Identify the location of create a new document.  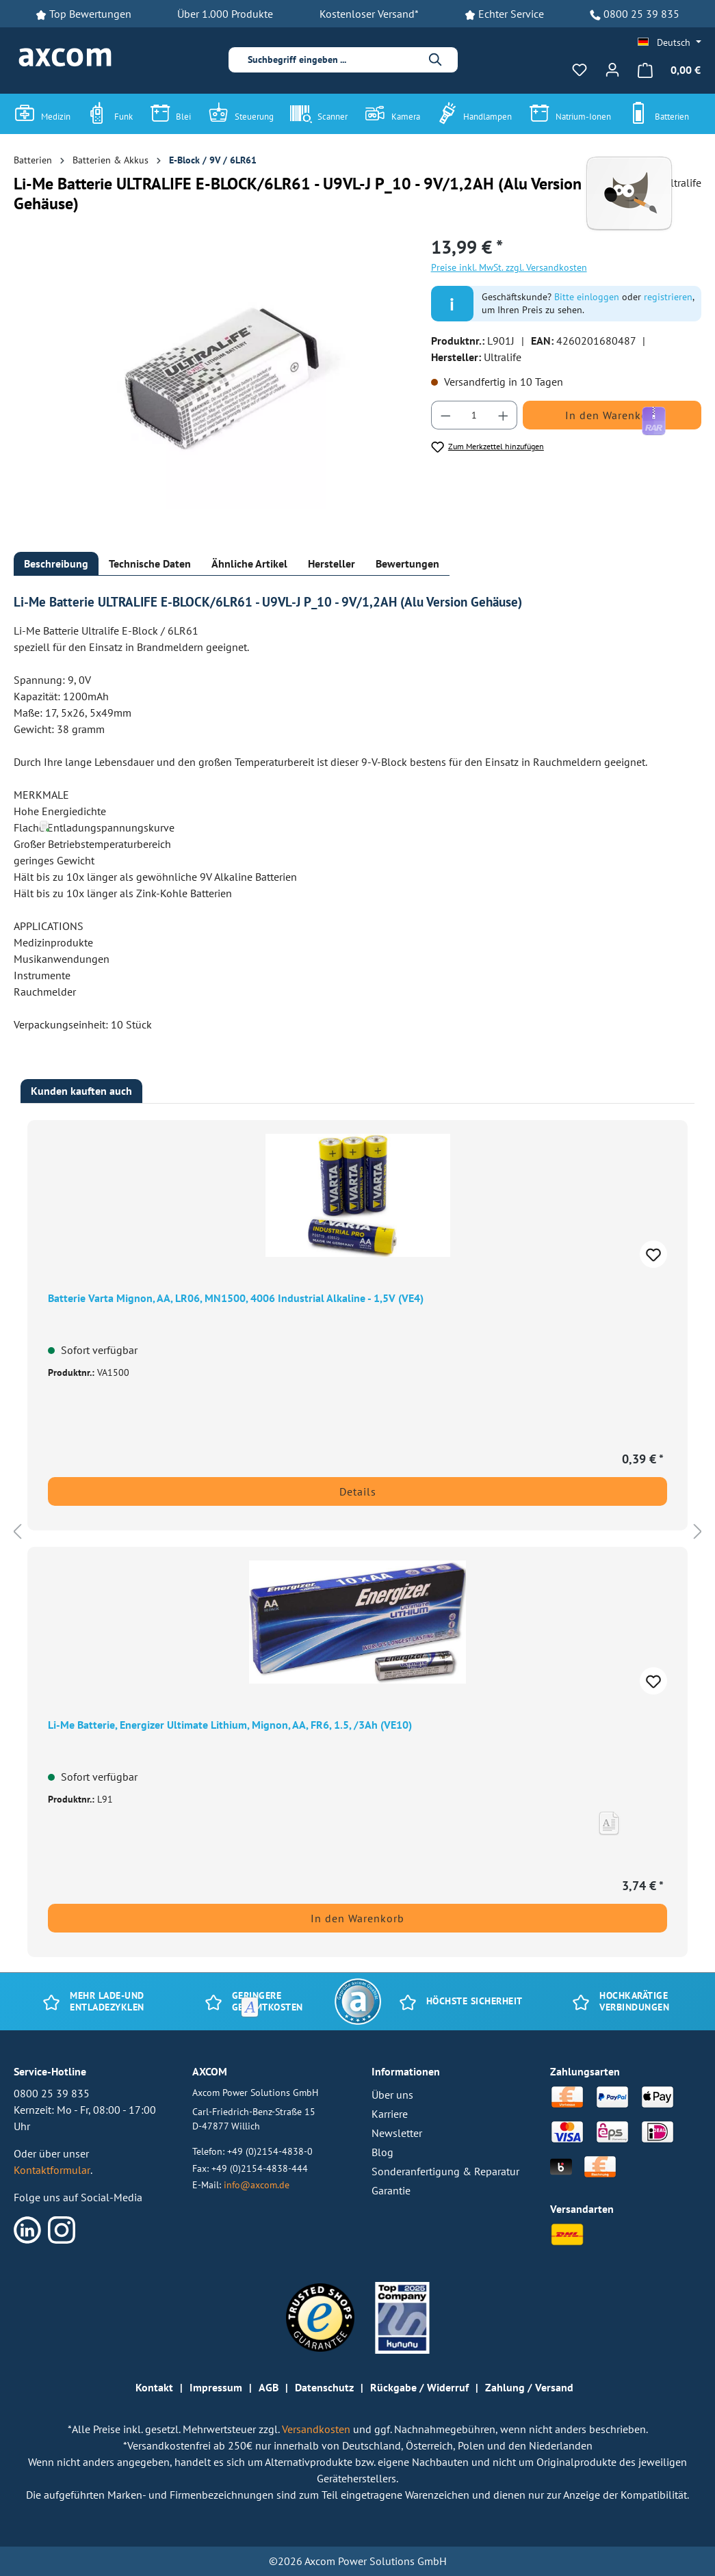
(44, 826).